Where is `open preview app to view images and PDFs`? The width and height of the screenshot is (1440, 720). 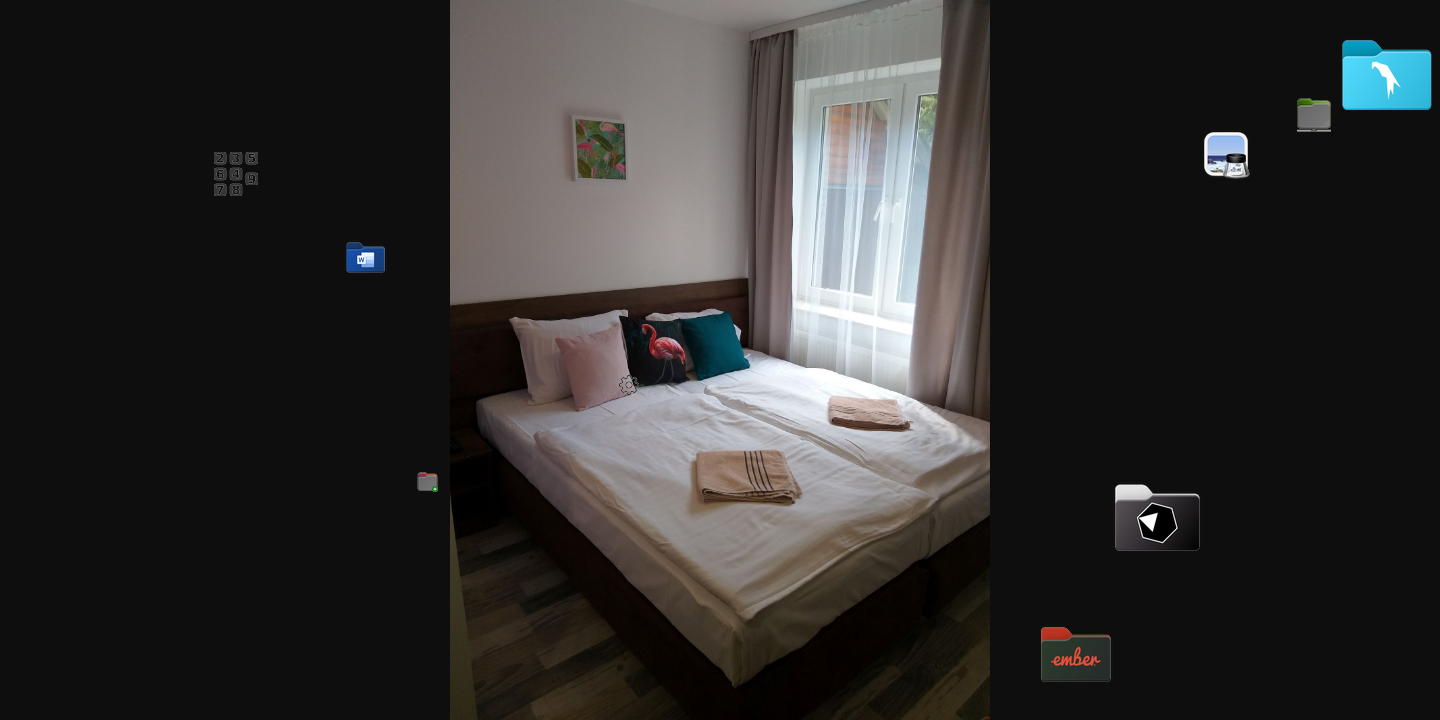
open preview app to view images and PDFs is located at coordinates (1226, 154).